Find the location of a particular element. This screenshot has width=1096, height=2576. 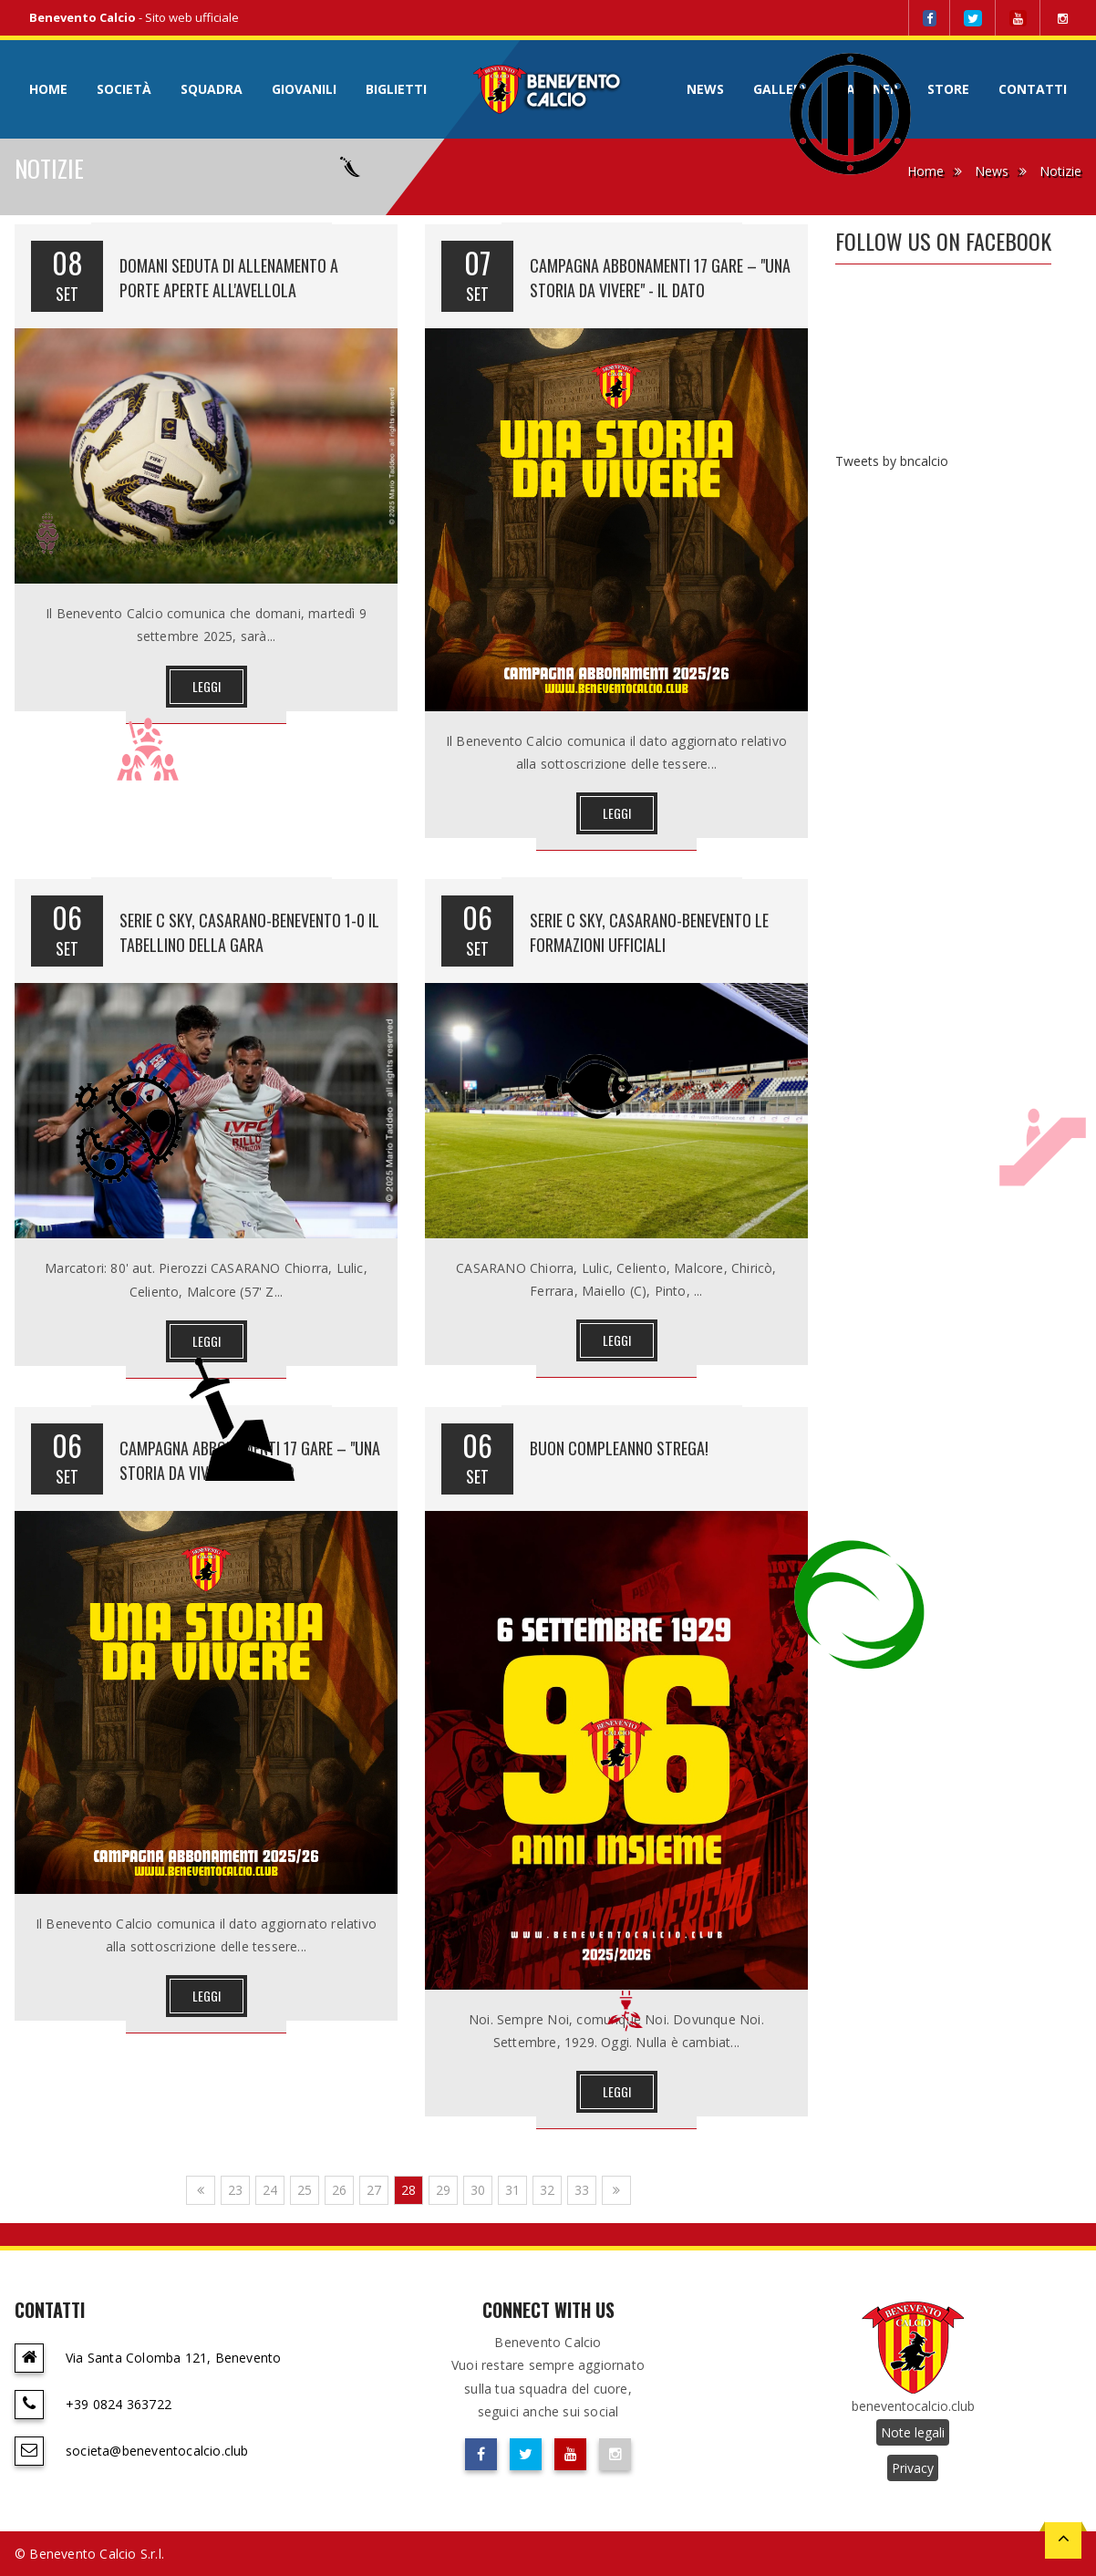

indicates eco-friendly or sustainable energy mode is located at coordinates (626, 2010).